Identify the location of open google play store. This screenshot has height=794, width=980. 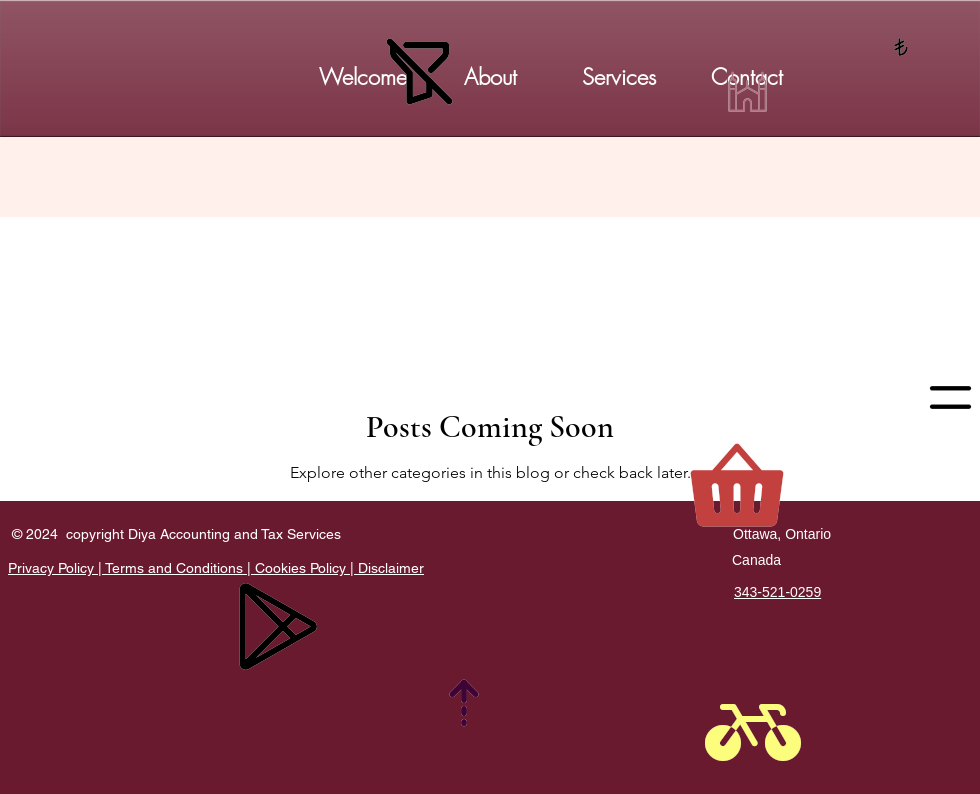
(270, 626).